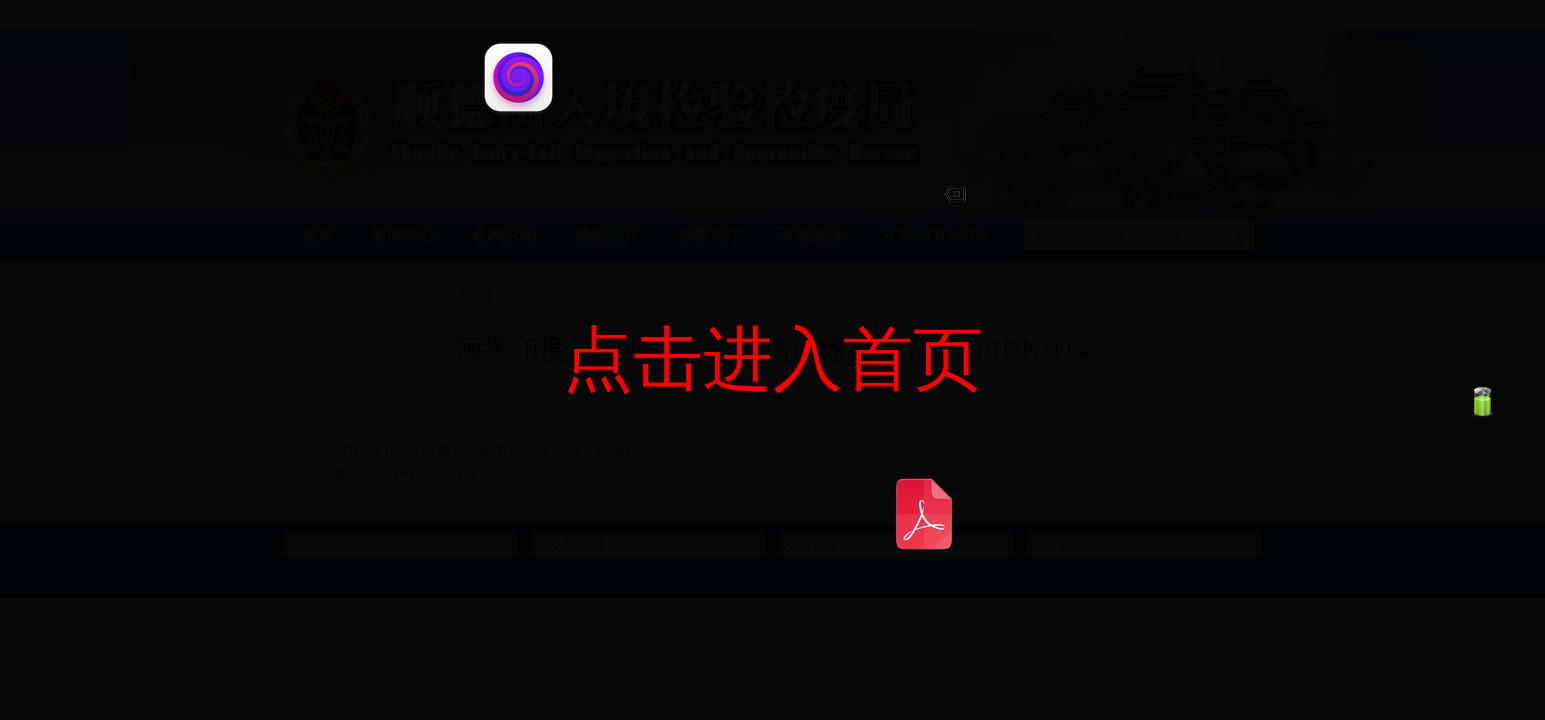  Describe the element at coordinates (924, 514) in the screenshot. I see `a pdf document file` at that location.